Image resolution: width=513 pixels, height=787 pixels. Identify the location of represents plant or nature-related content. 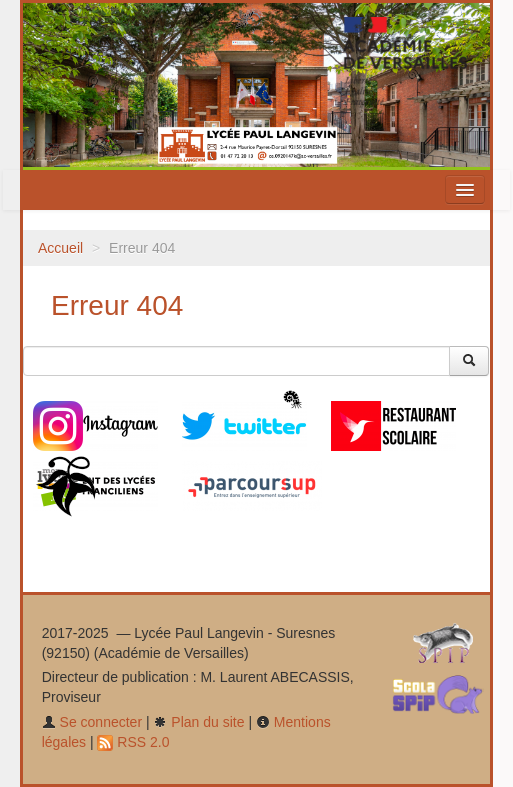
(65, 486).